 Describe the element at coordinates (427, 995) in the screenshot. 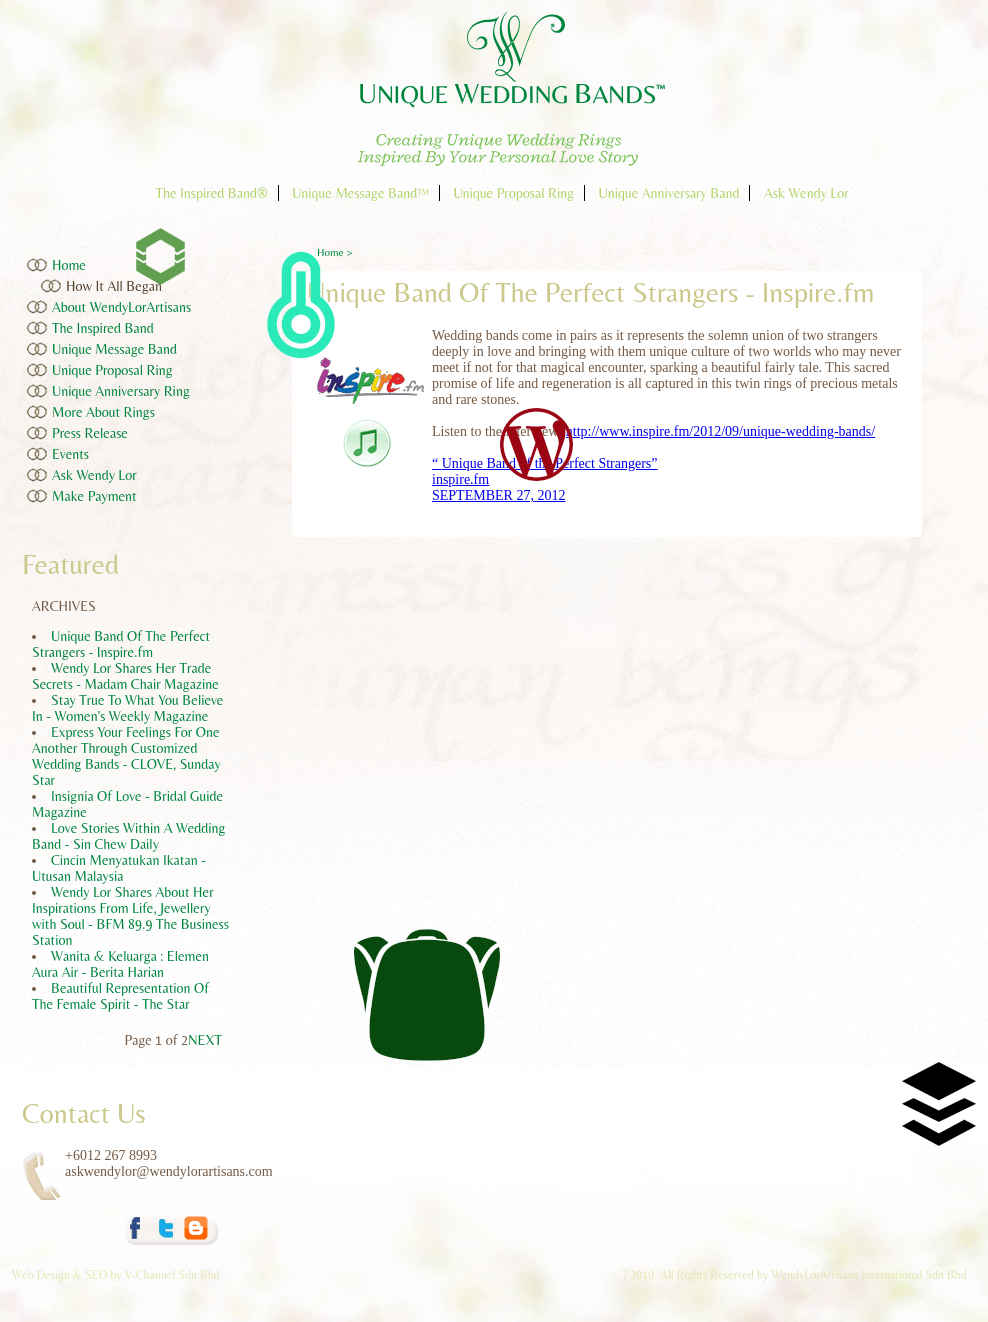

I see `visit showwcase developer portfolio platform` at that location.